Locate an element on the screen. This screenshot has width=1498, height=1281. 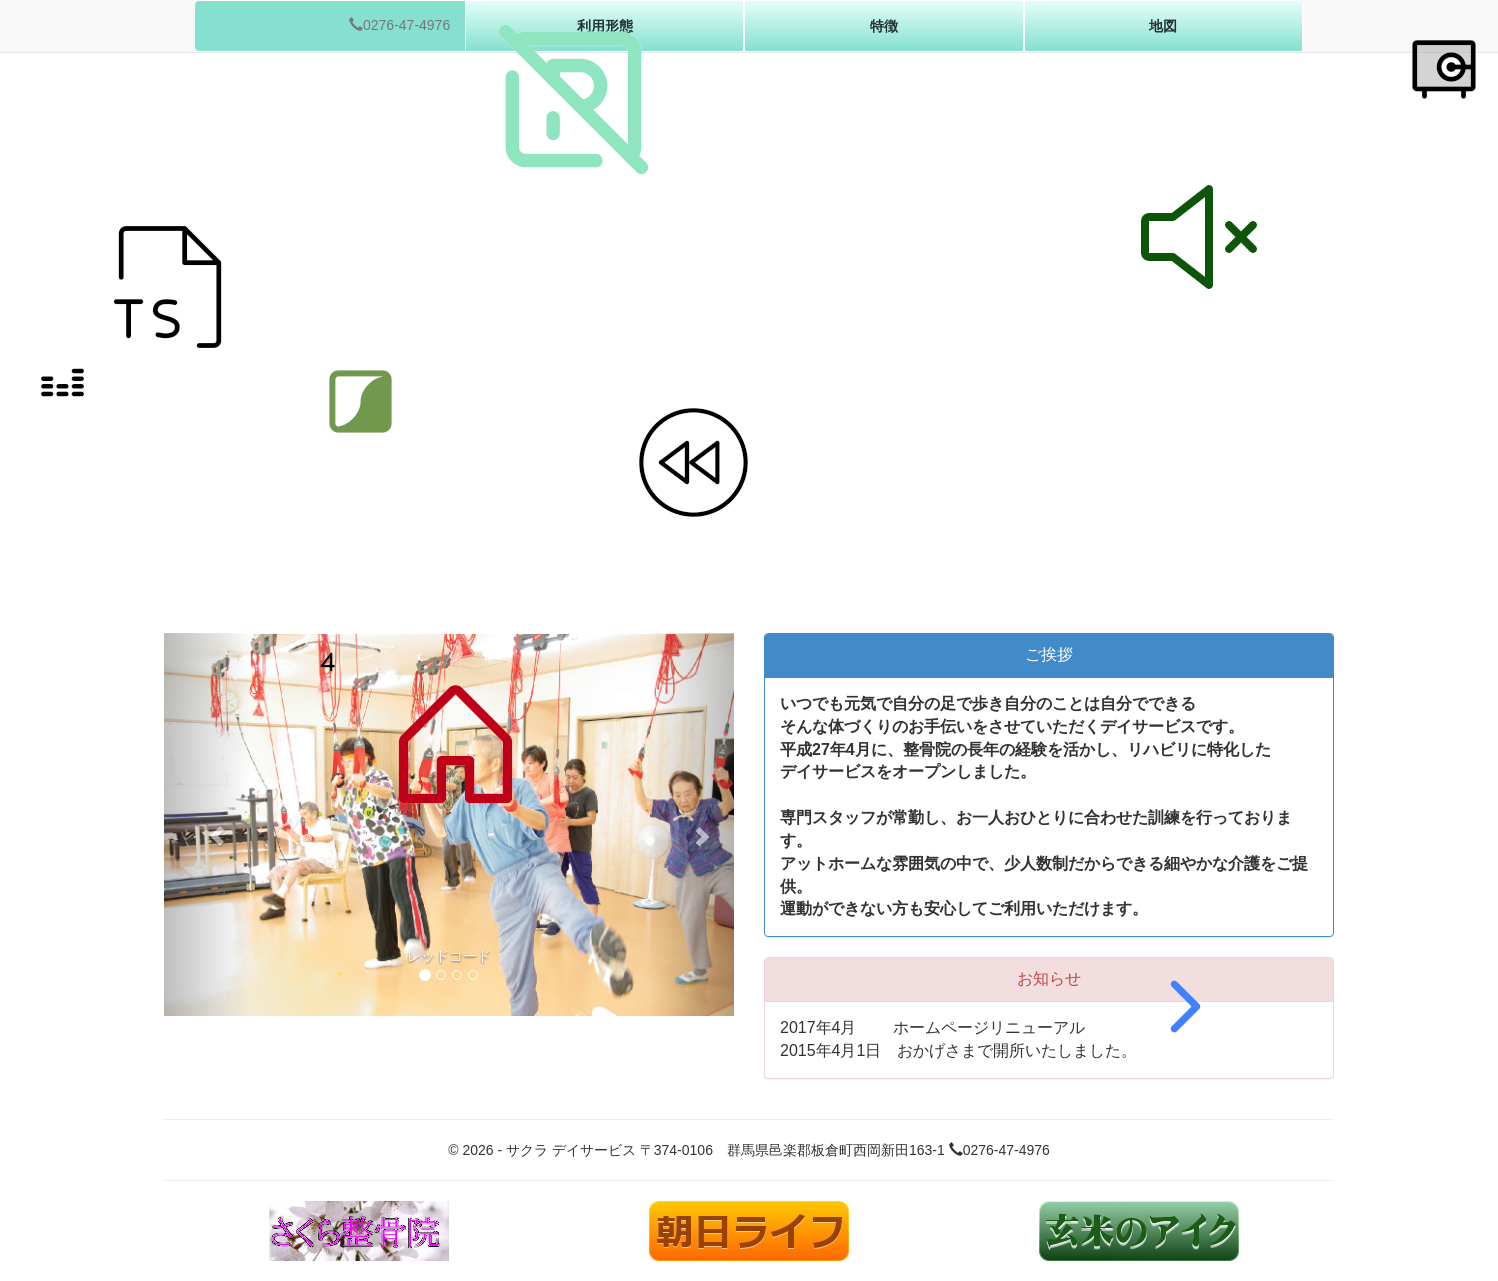
navigate to the next item or screen is located at coordinates (1185, 1006).